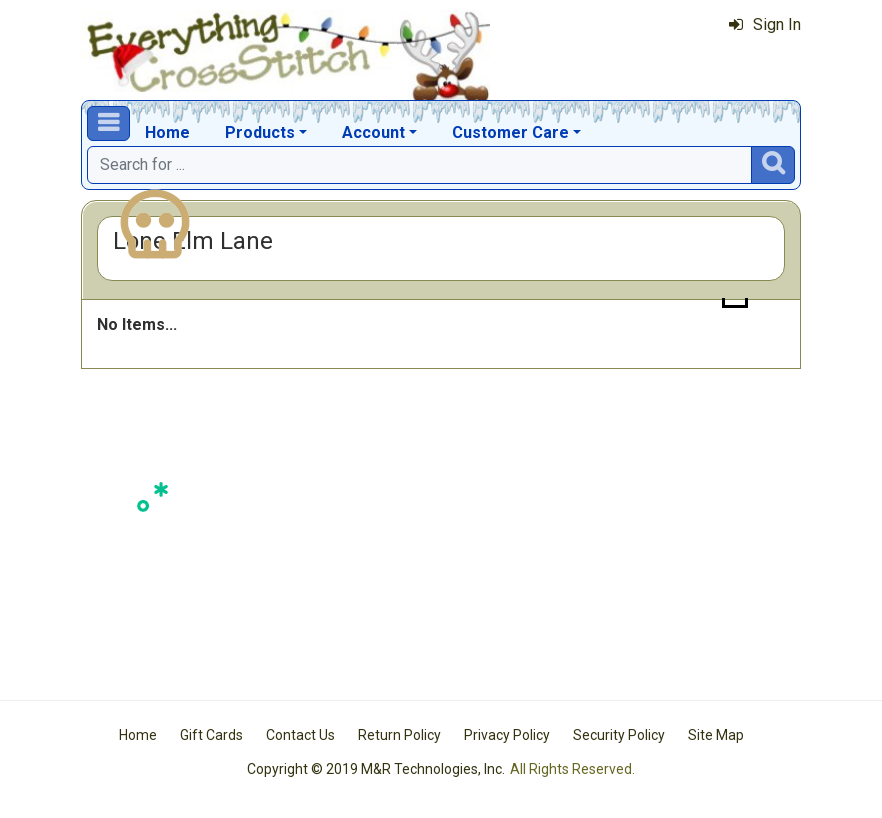 The image size is (882, 818). I want to click on toggle regular expression search mode, so click(152, 496).